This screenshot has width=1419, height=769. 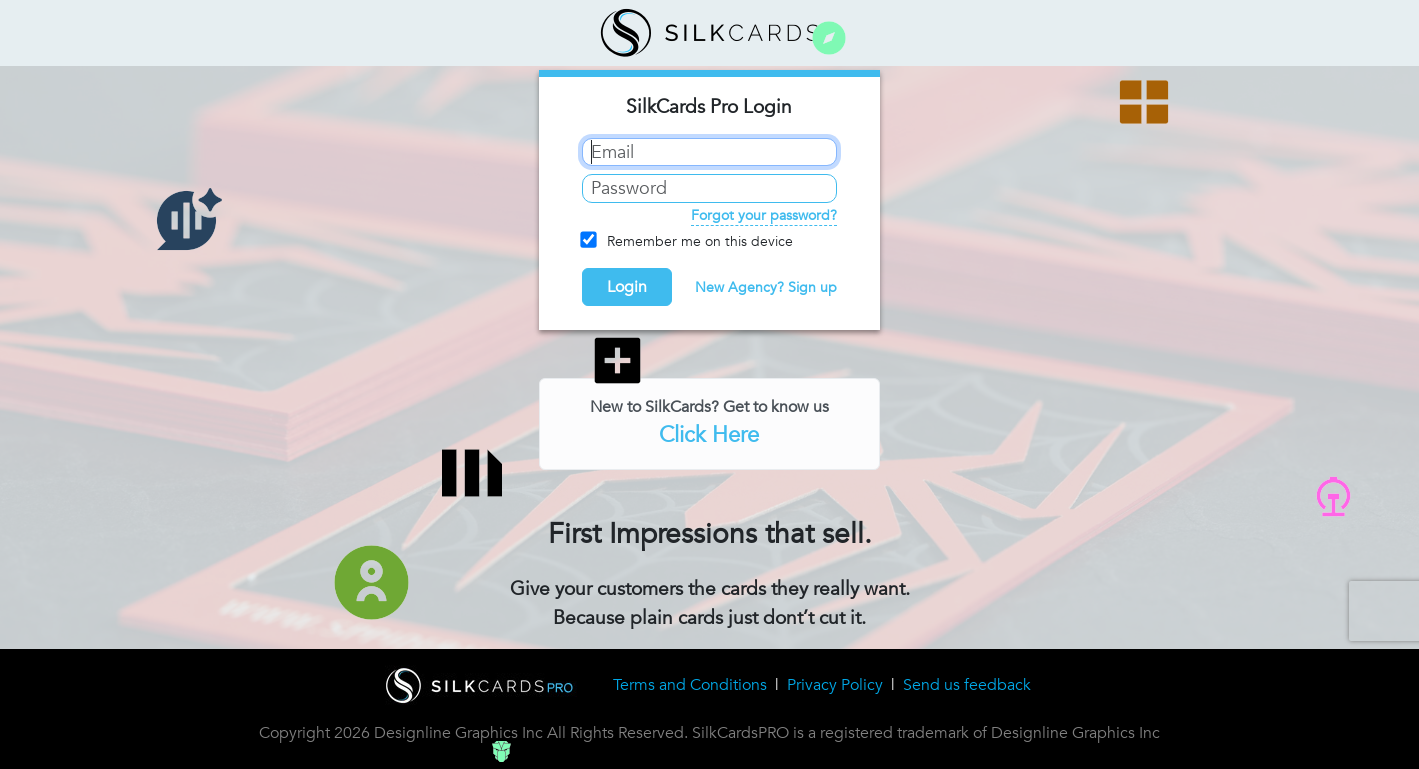 I want to click on china railway logo, so click(x=1333, y=497).